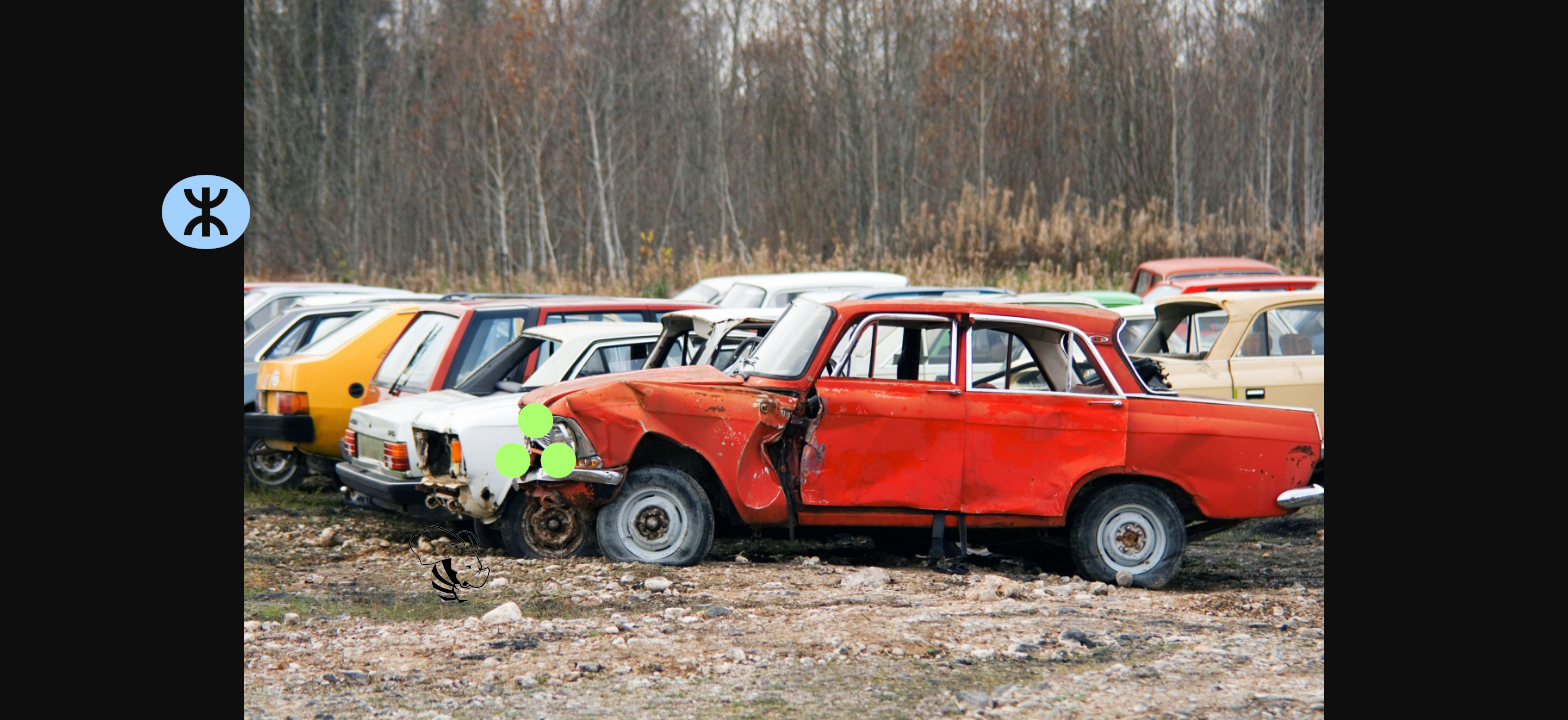 This screenshot has width=1568, height=720. What do you see at coordinates (206, 212) in the screenshot?
I see `mtr (hong kong mass transit railway) company logo` at bounding box center [206, 212].